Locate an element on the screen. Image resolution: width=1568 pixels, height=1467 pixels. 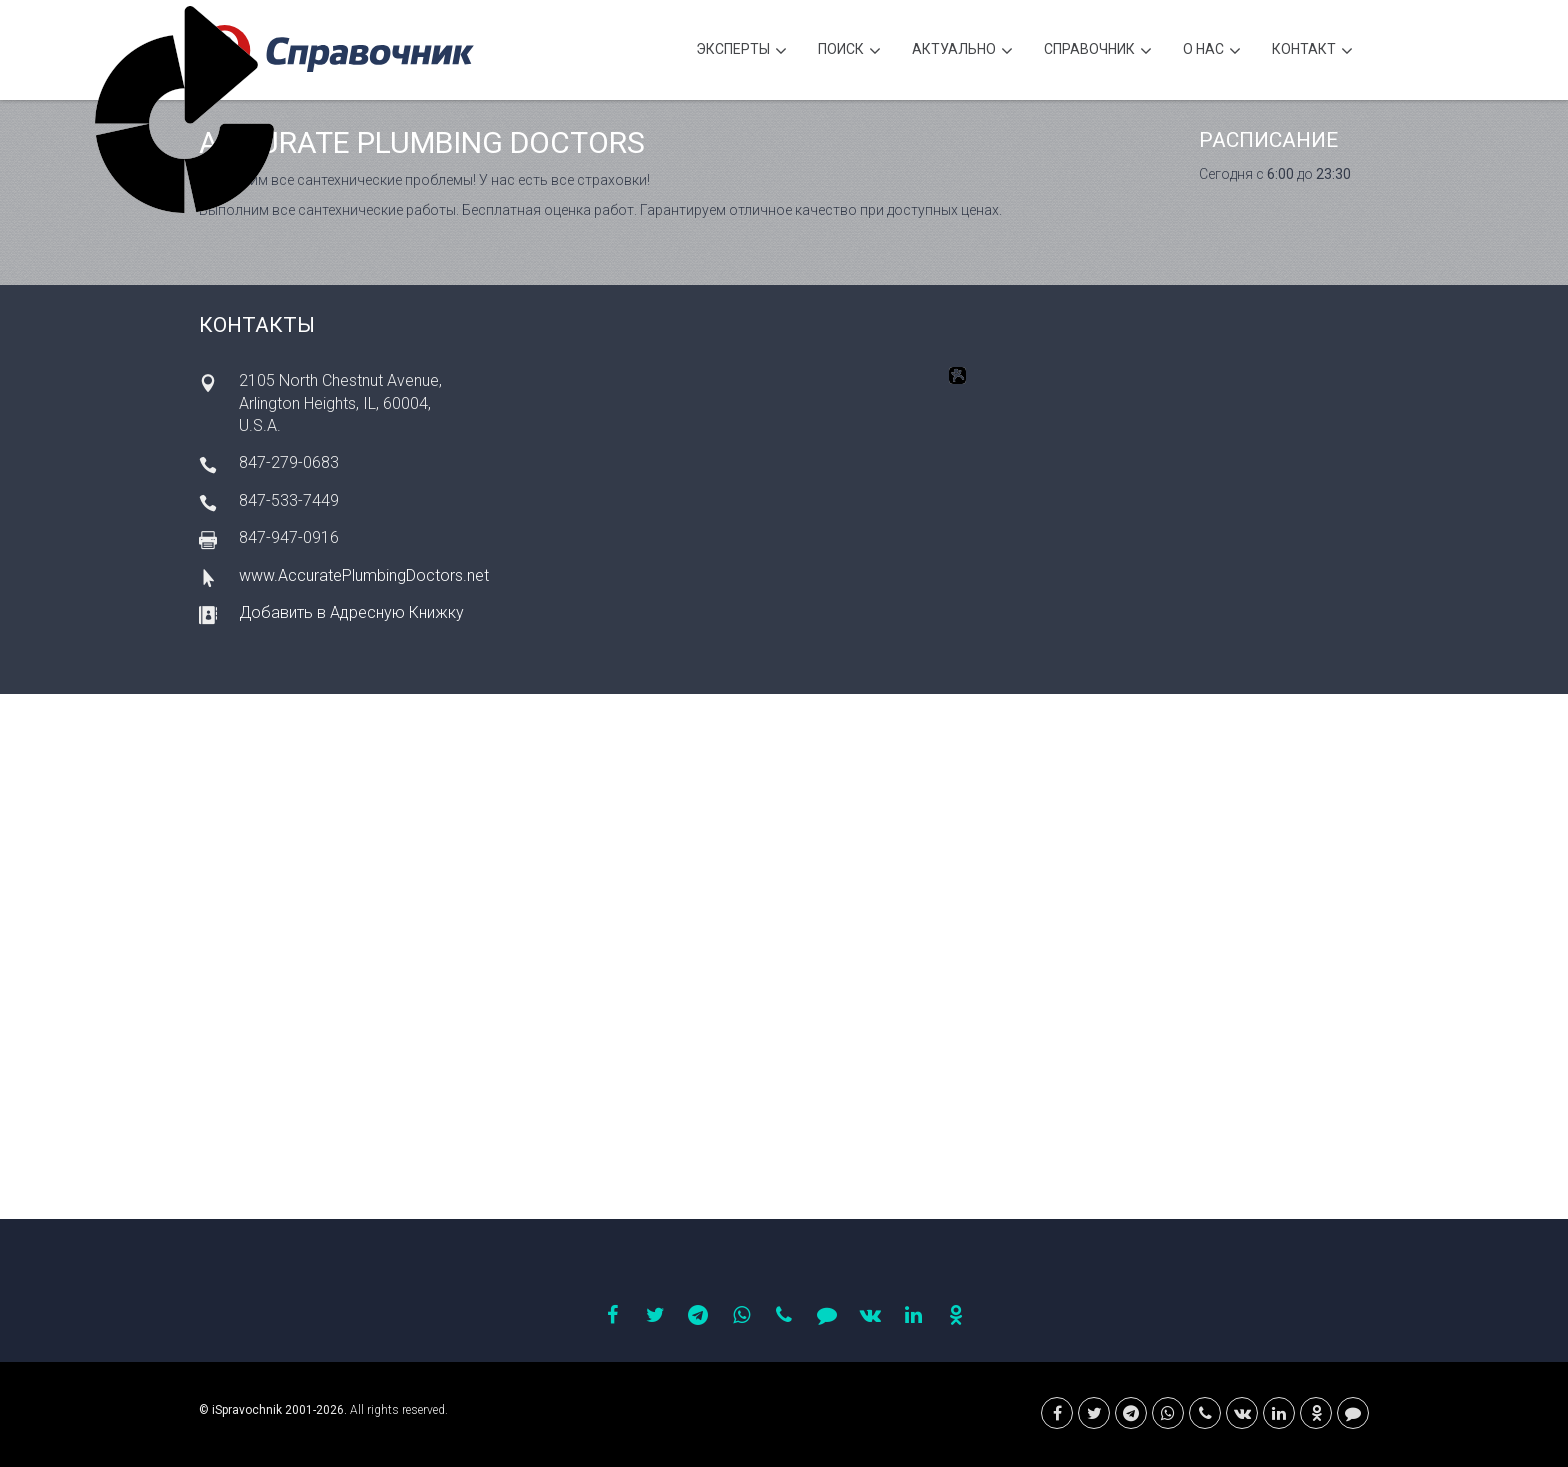
open the Dianping app is located at coordinates (957, 375).